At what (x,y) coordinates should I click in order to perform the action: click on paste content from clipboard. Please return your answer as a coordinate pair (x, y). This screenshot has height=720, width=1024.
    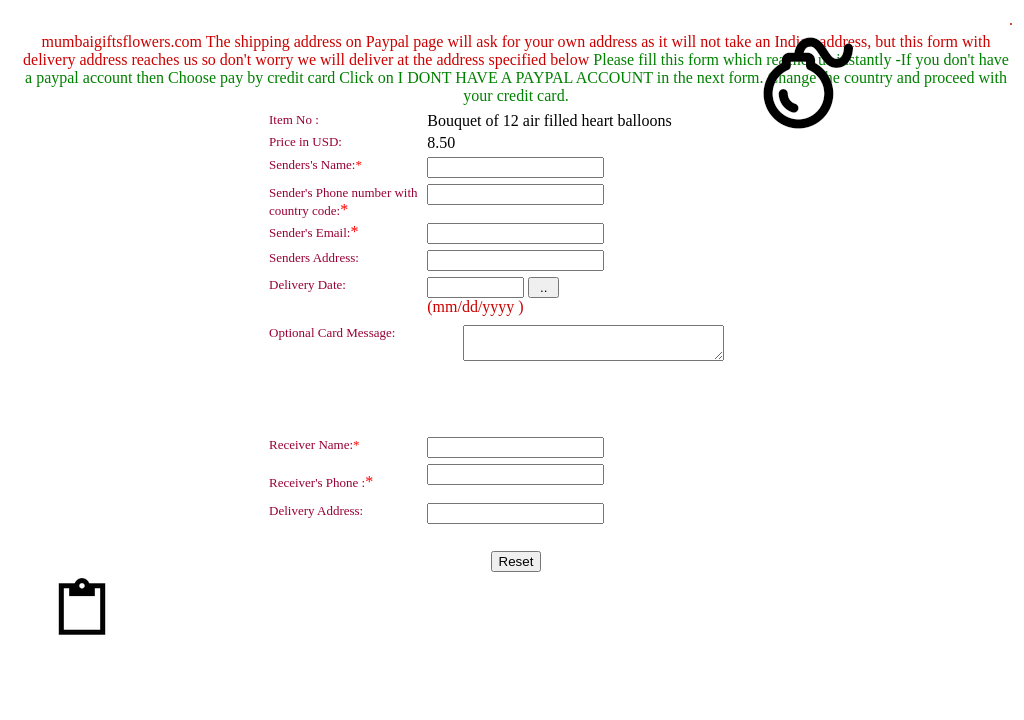
    Looking at the image, I should click on (82, 609).